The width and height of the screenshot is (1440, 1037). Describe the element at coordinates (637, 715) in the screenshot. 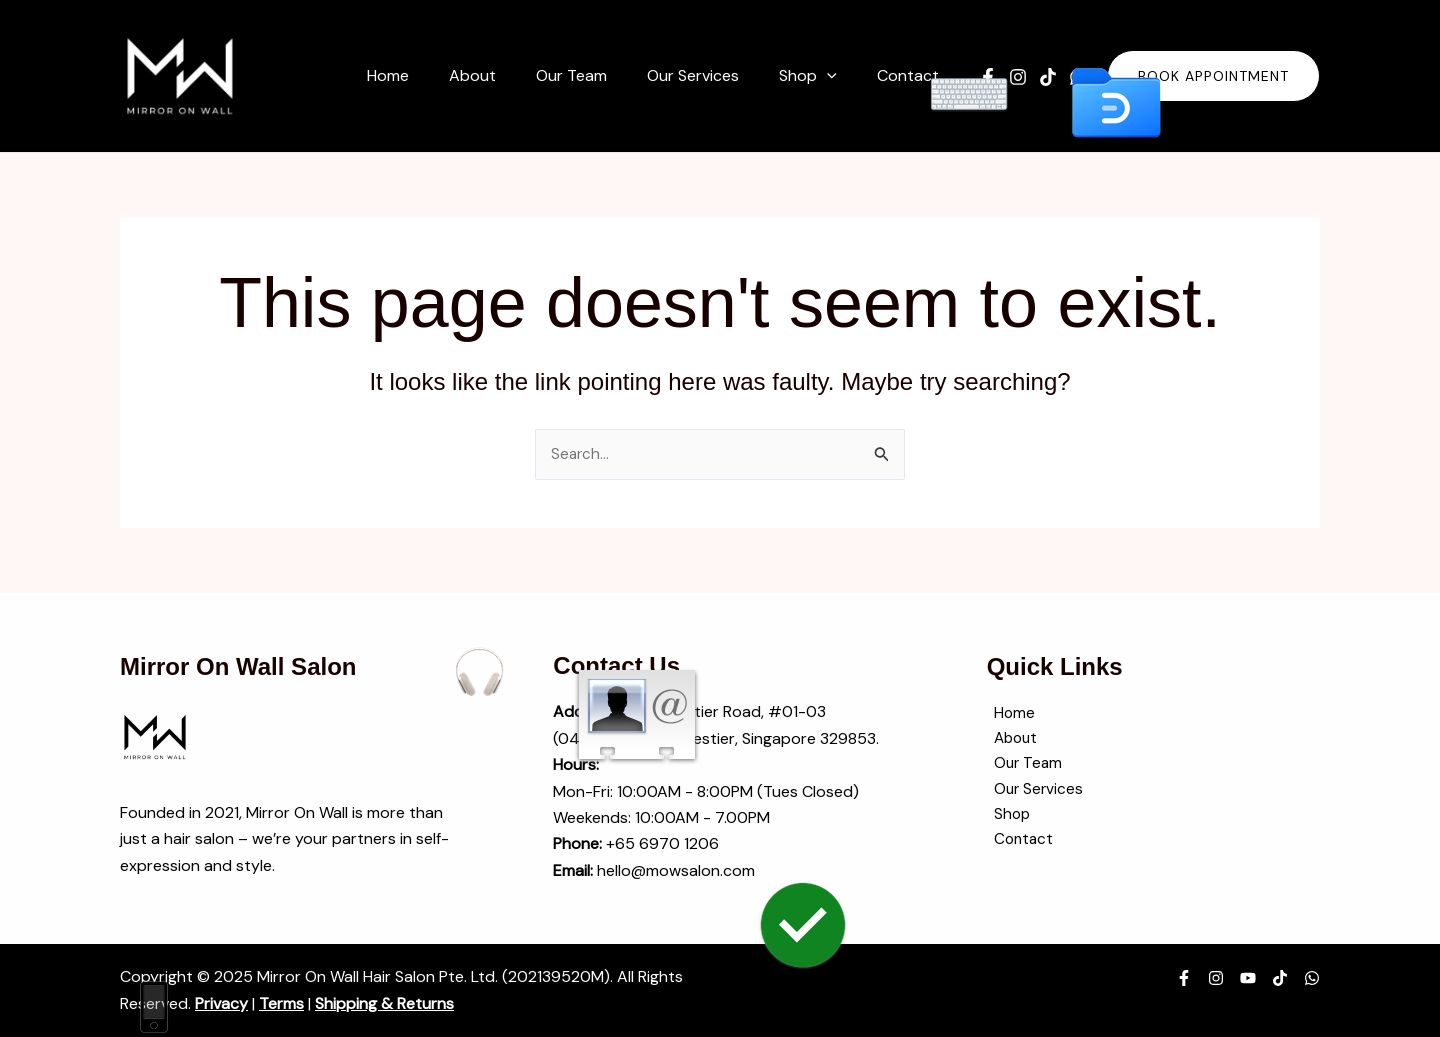

I see `open contacts app` at that location.